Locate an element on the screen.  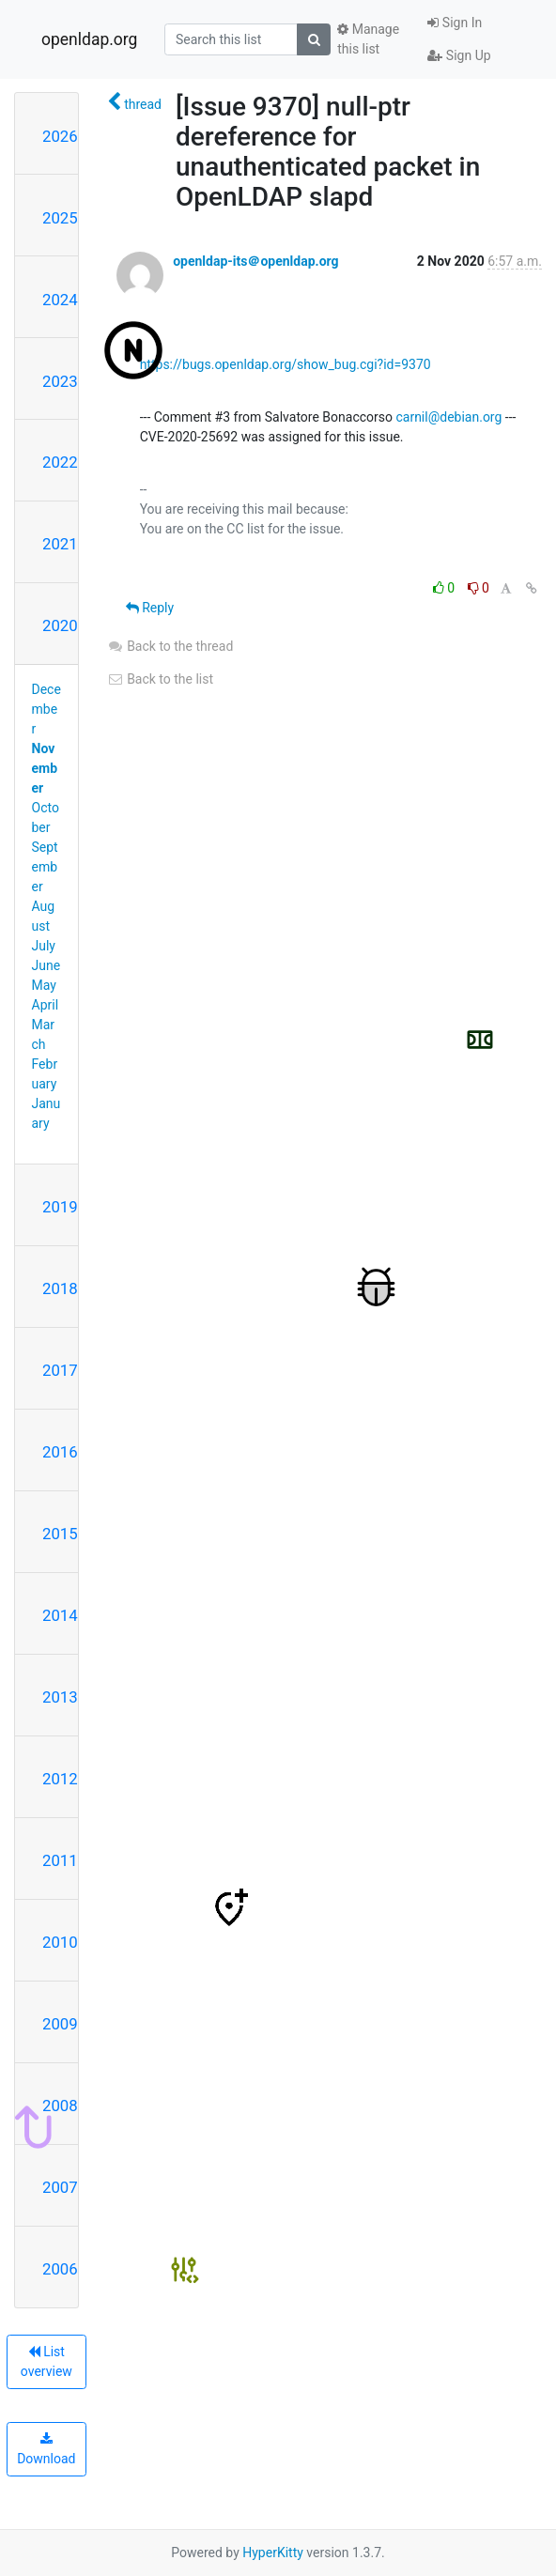
go back to previous screen or section is located at coordinates (35, 2127).